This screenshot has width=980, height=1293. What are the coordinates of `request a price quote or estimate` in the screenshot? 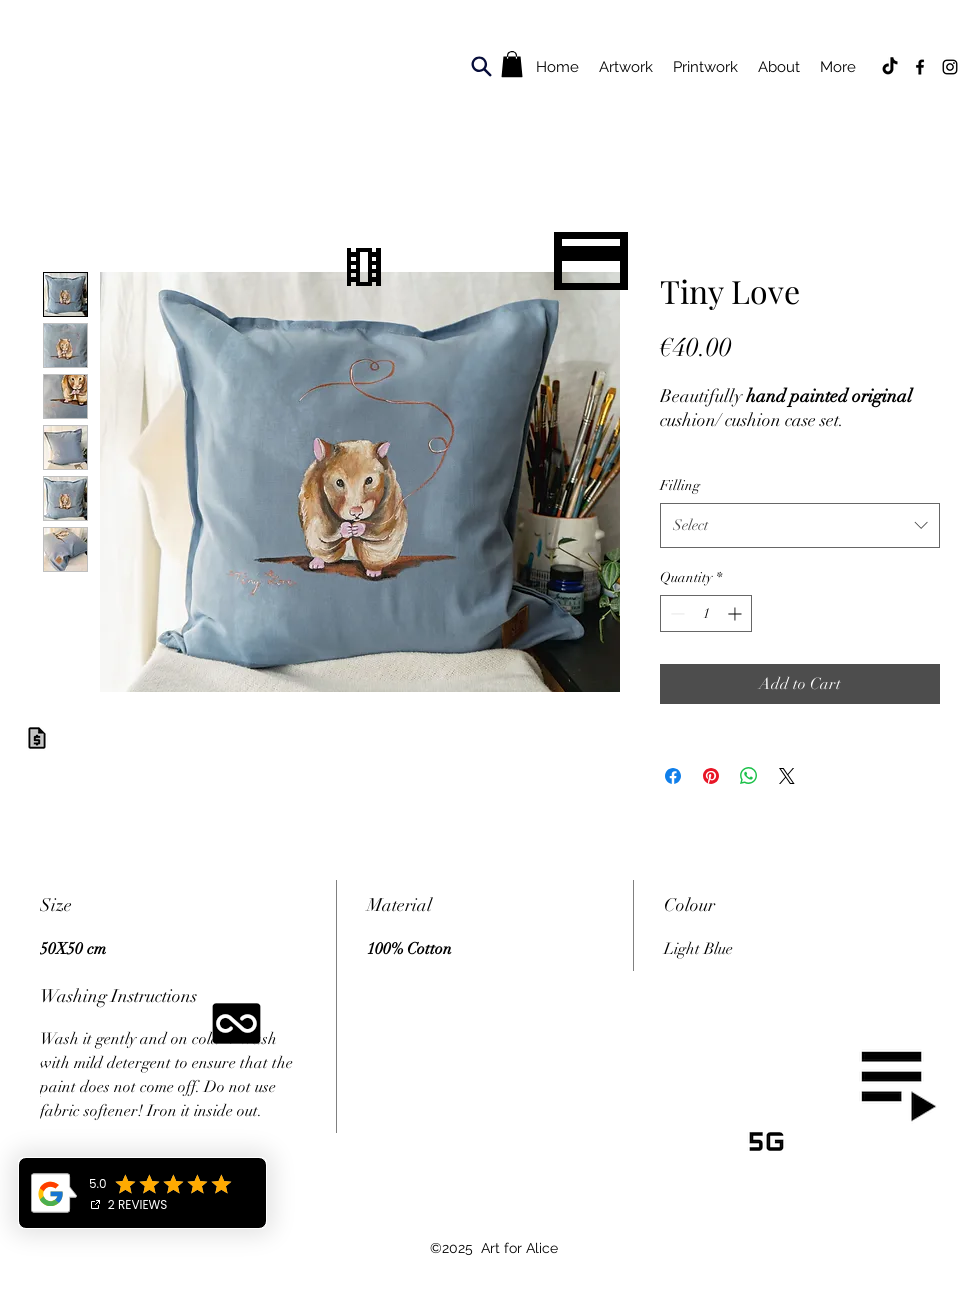 It's located at (37, 738).